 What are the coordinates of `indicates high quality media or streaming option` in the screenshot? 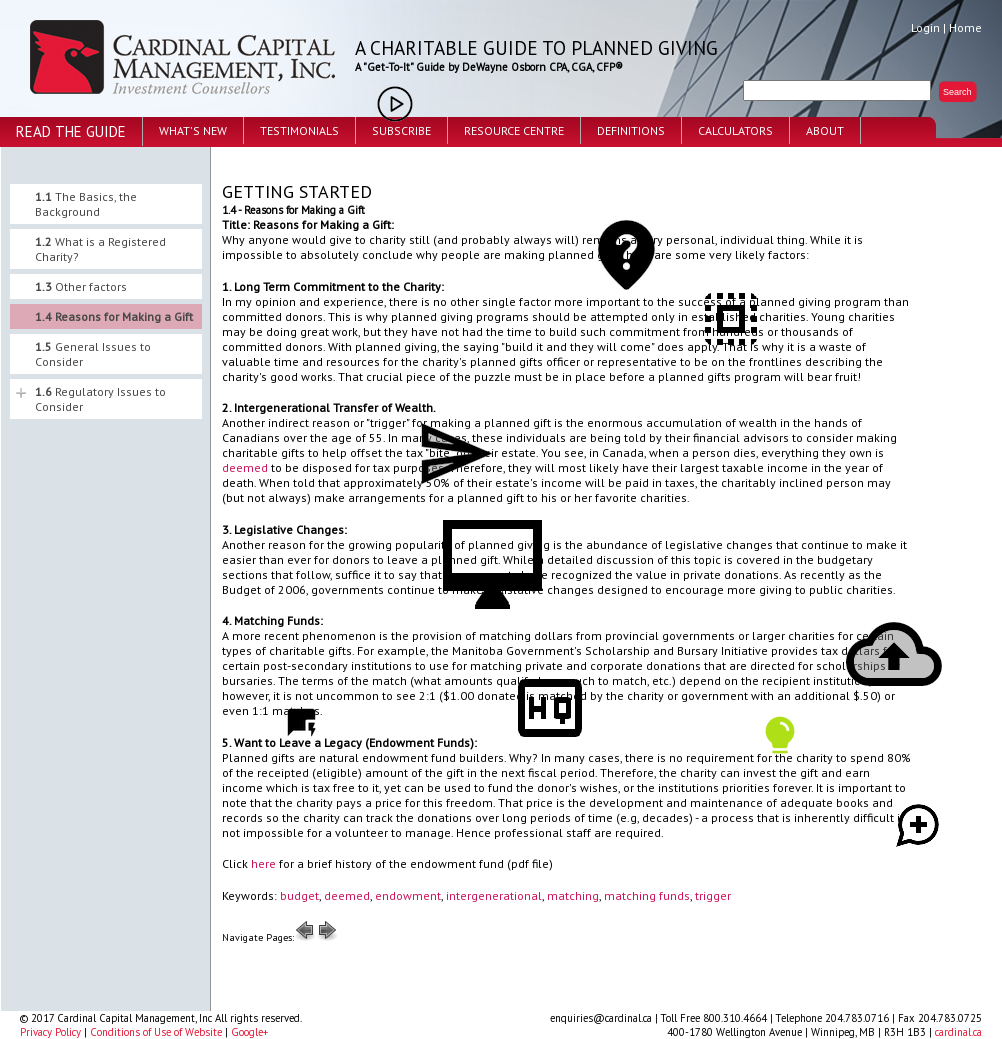 It's located at (550, 708).